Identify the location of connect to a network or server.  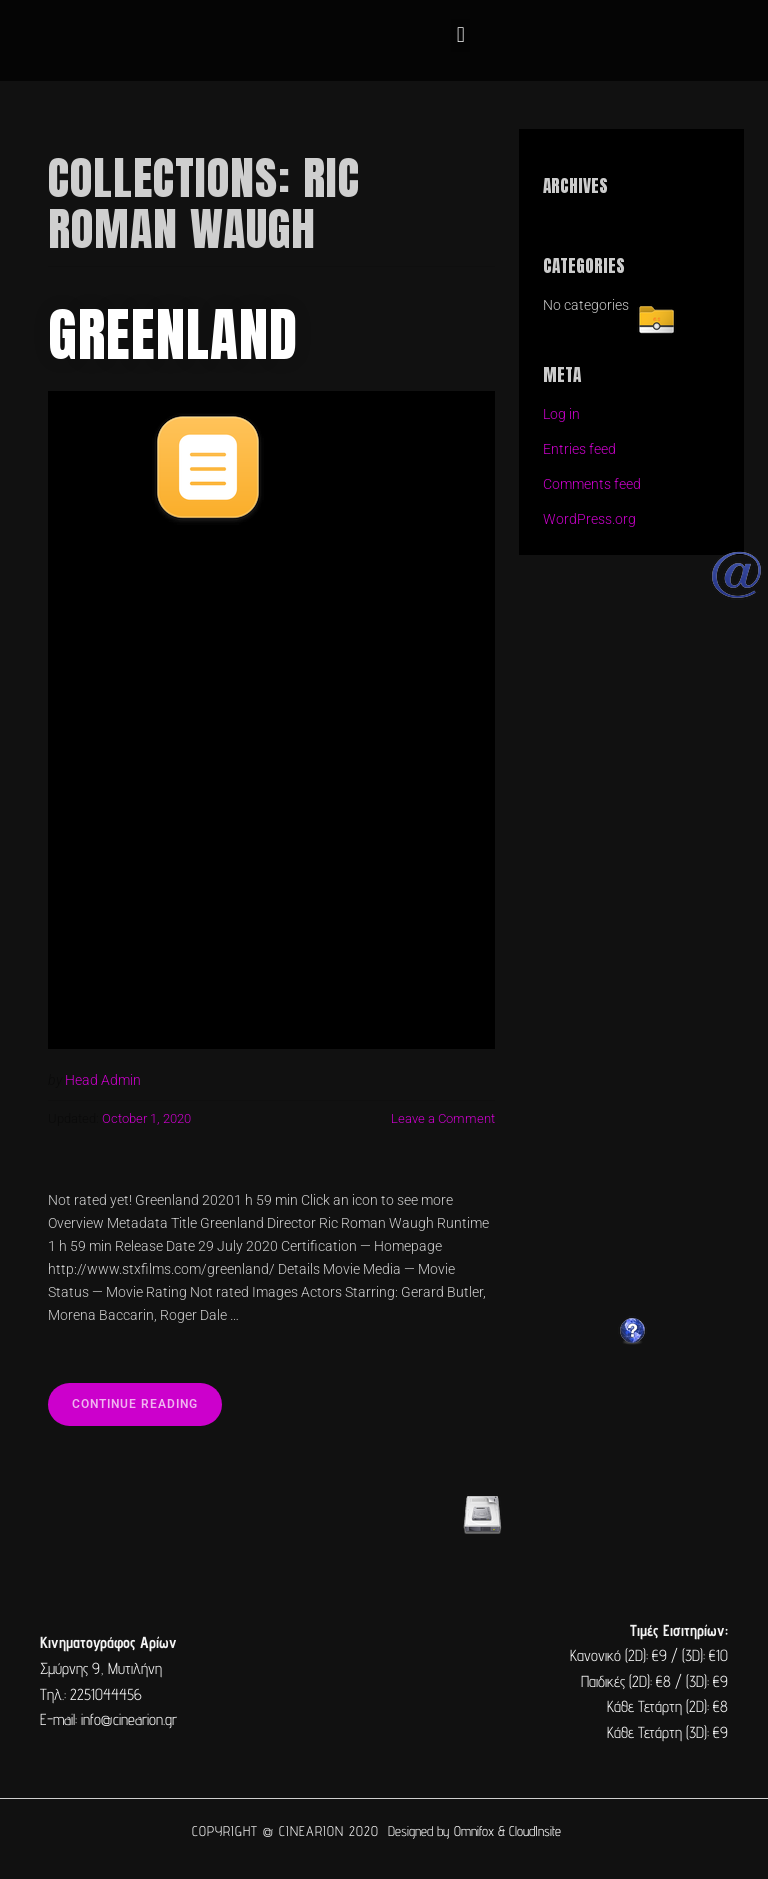
(632, 1330).